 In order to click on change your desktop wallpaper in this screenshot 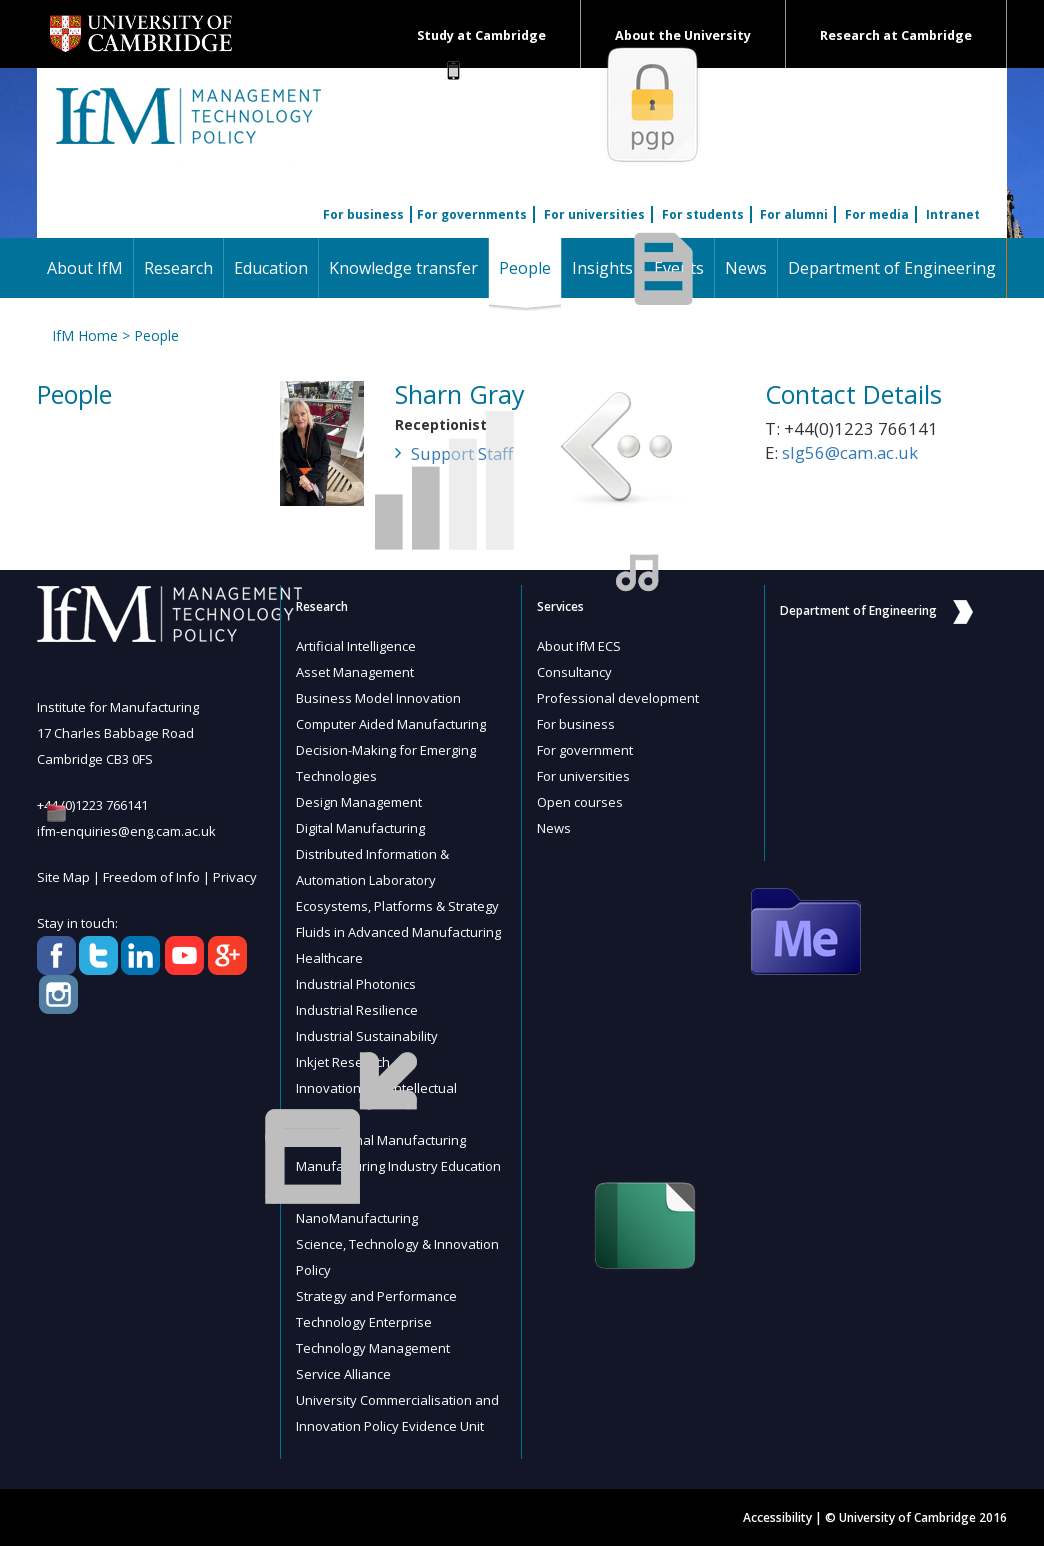, I will do `click(645, 1222)`.